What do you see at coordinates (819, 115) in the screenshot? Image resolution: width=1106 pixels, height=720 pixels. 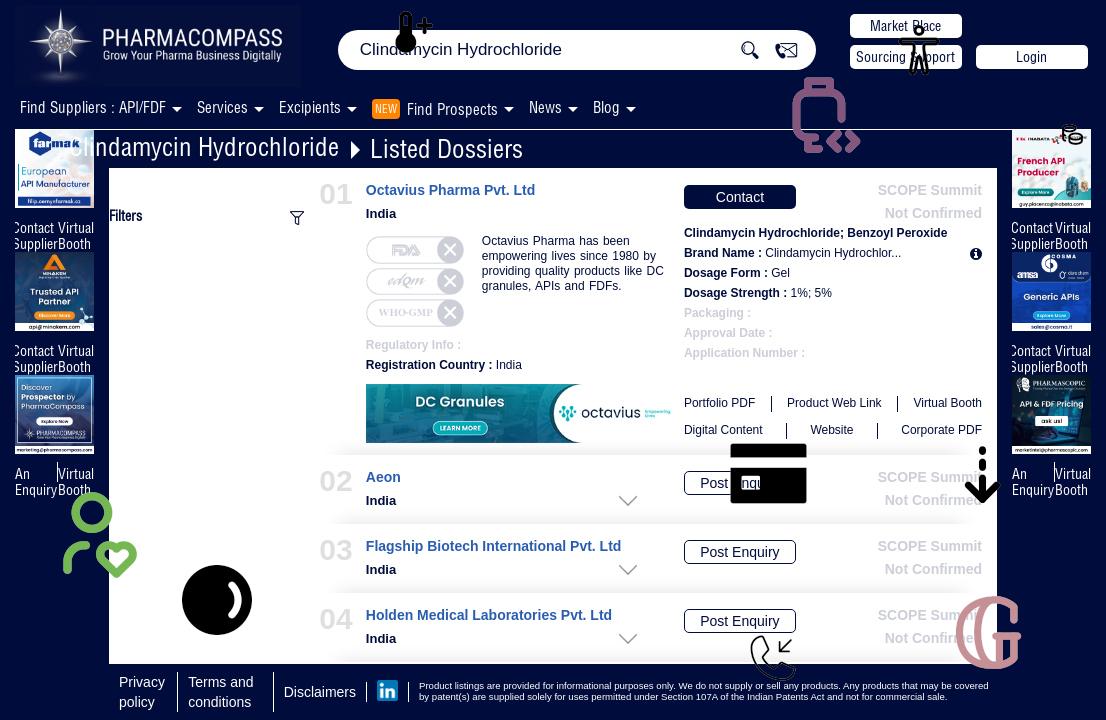 I see `access developer tools for smartwatch` at bounding box center [819, 115].